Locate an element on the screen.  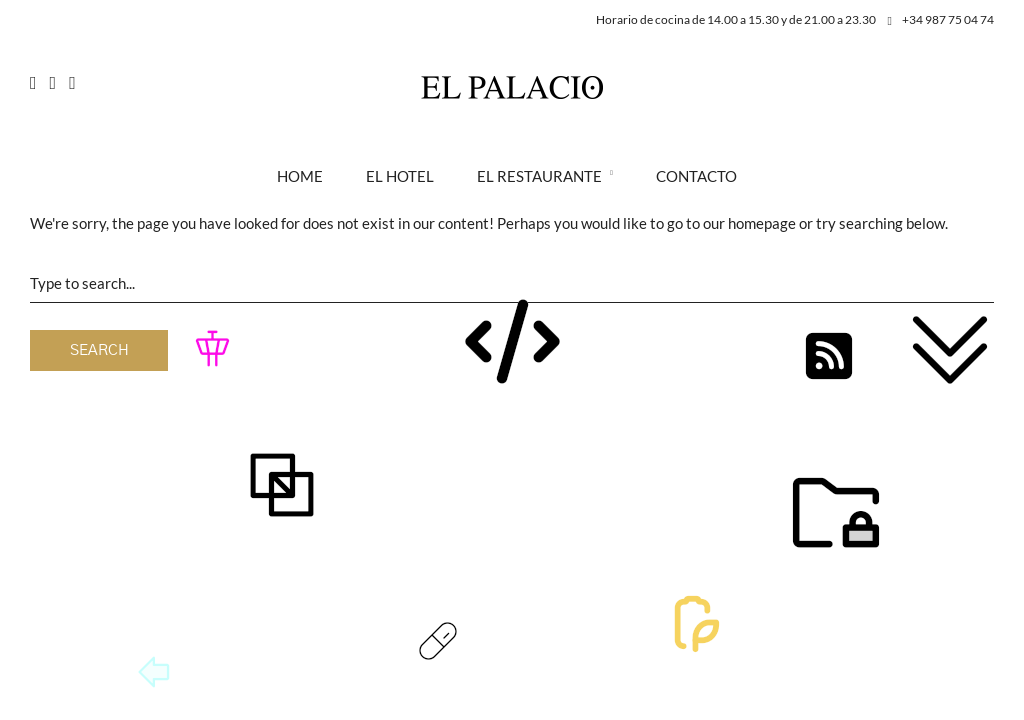
go back to the previous screen is located at coordinates (155, 672).